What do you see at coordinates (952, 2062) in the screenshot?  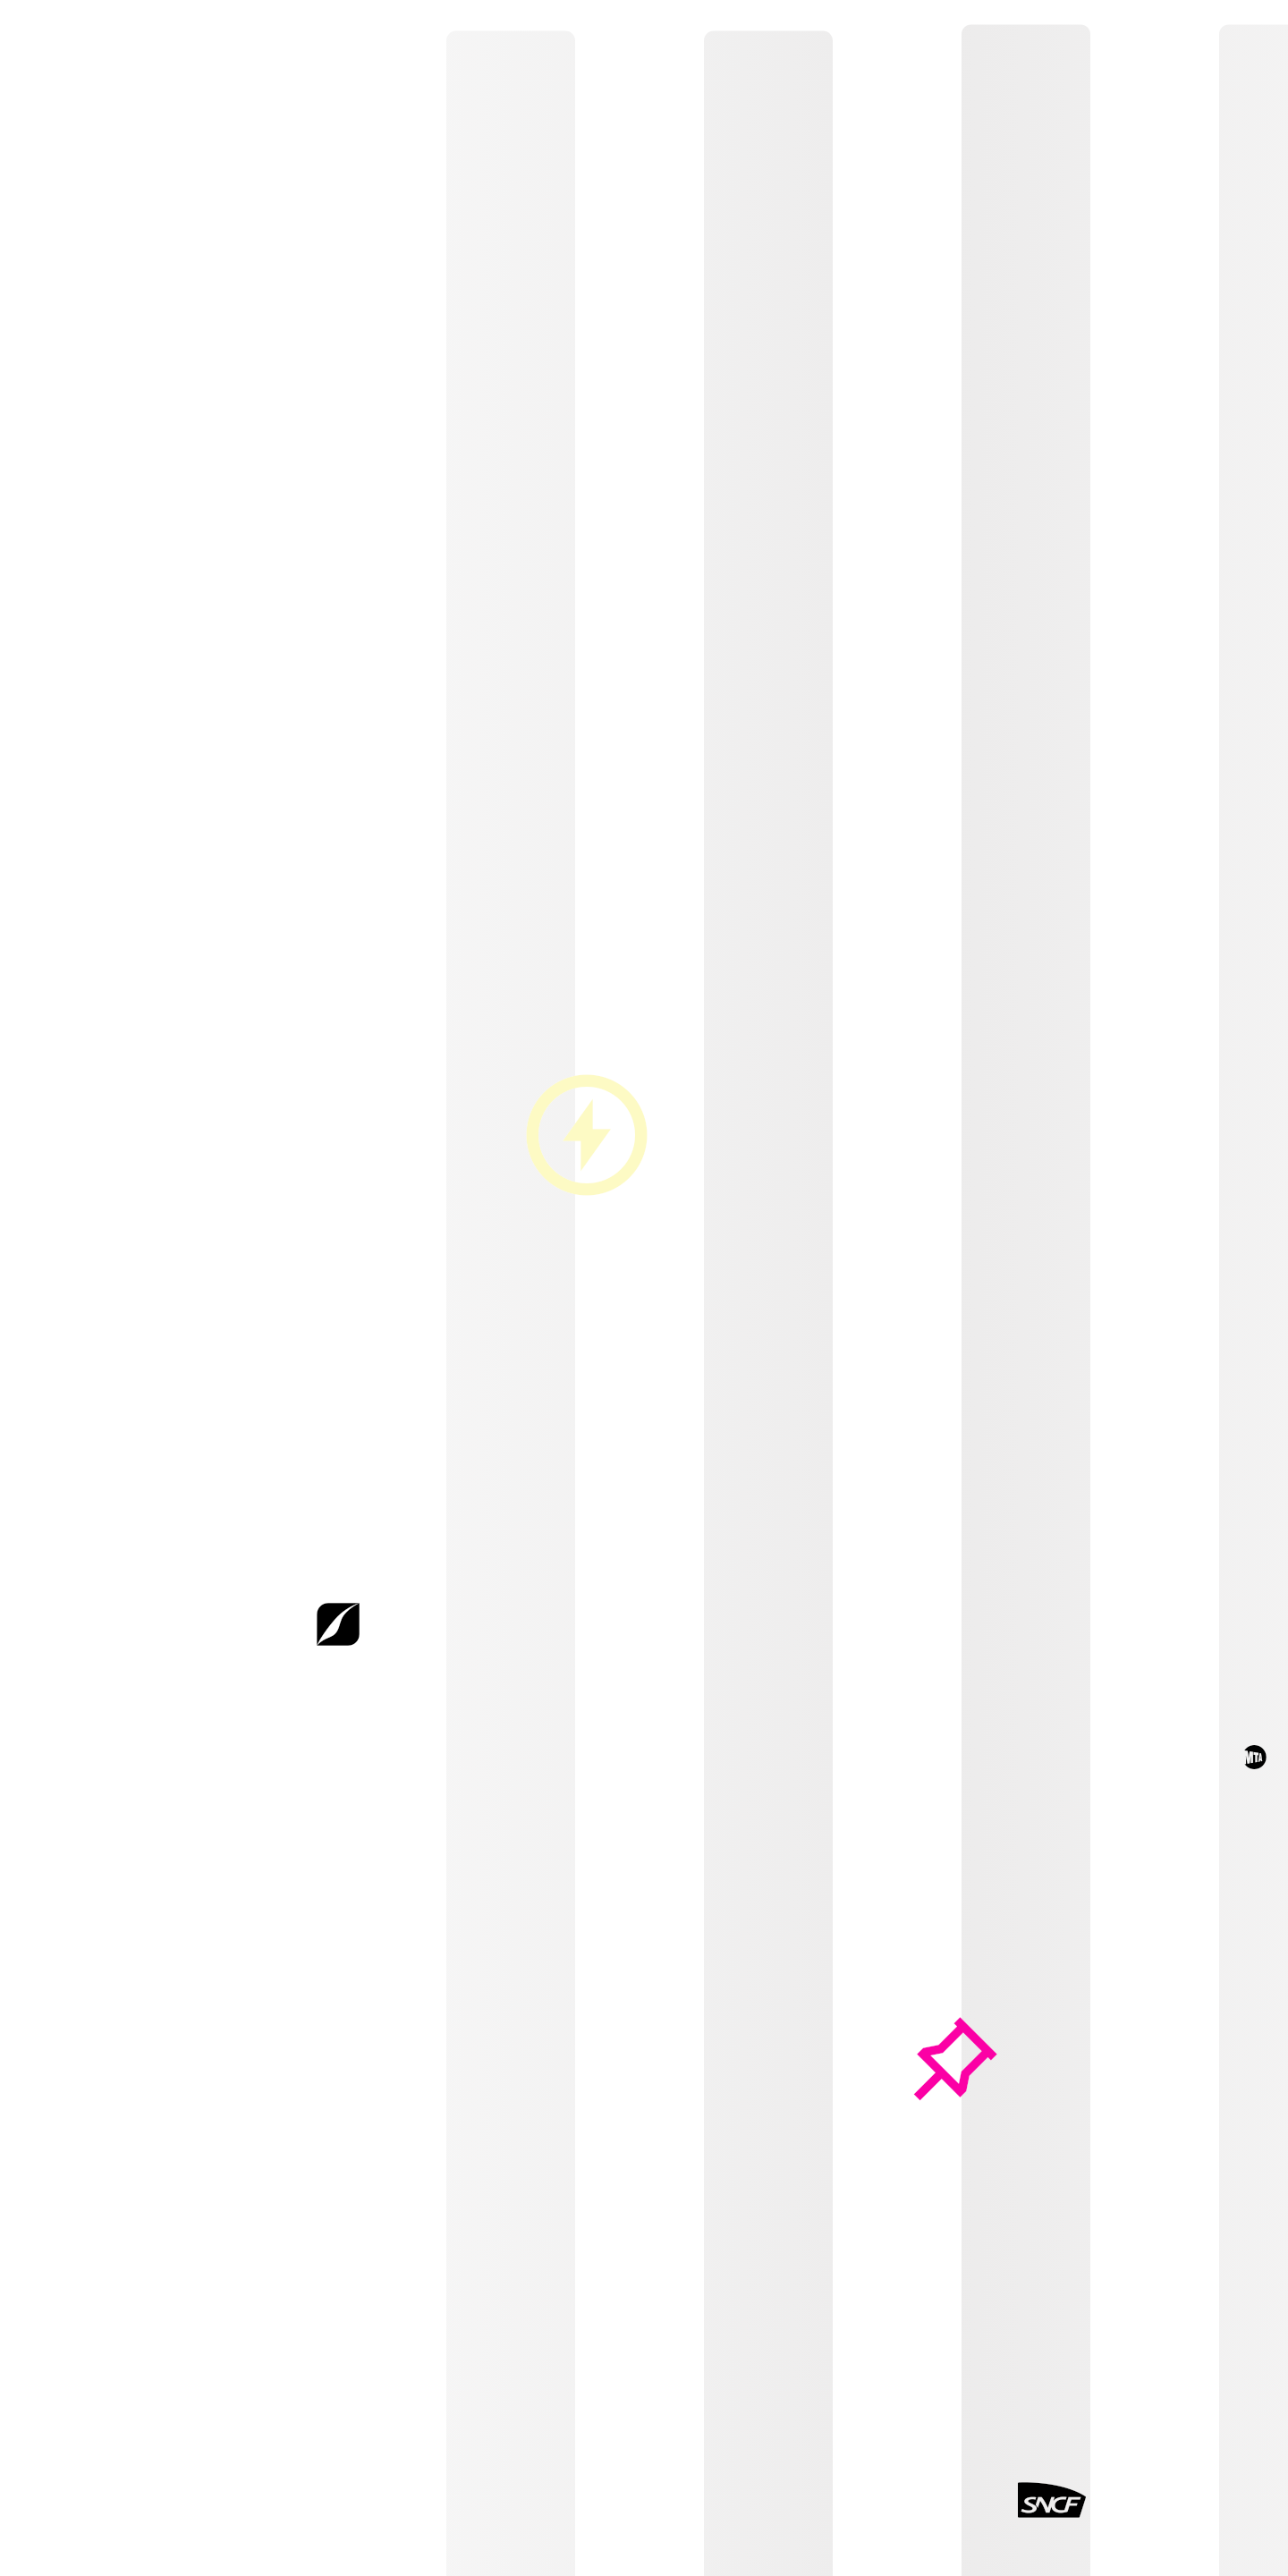 I see `pin an item for quick access` at bounding box center [952, 2062].